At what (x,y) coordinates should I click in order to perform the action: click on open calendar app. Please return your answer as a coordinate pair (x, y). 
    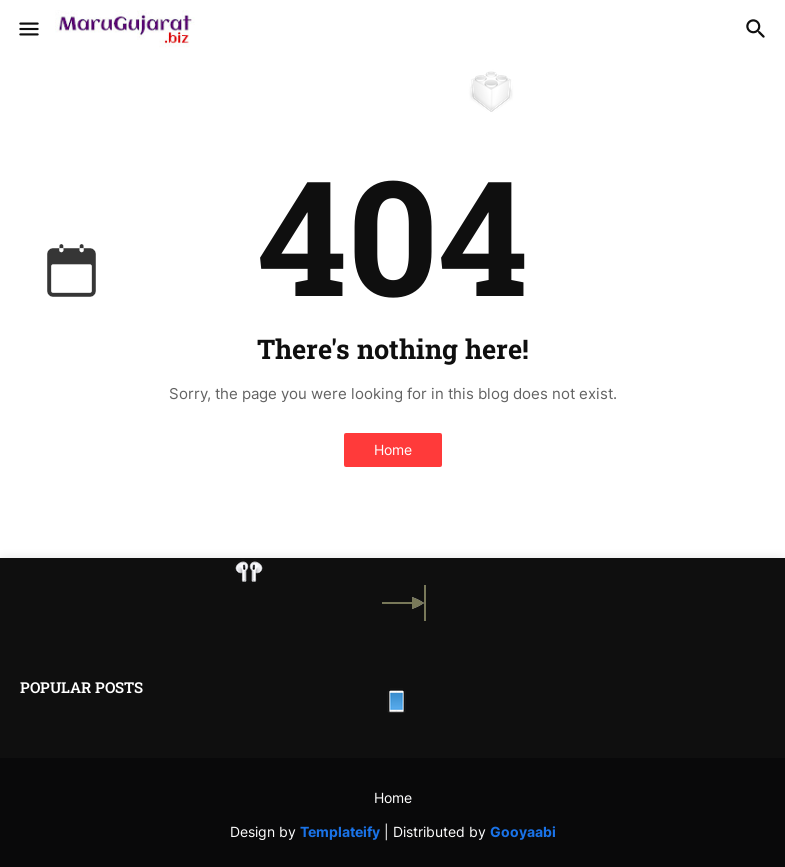
    Looking at the image, I should click on (71, 272).